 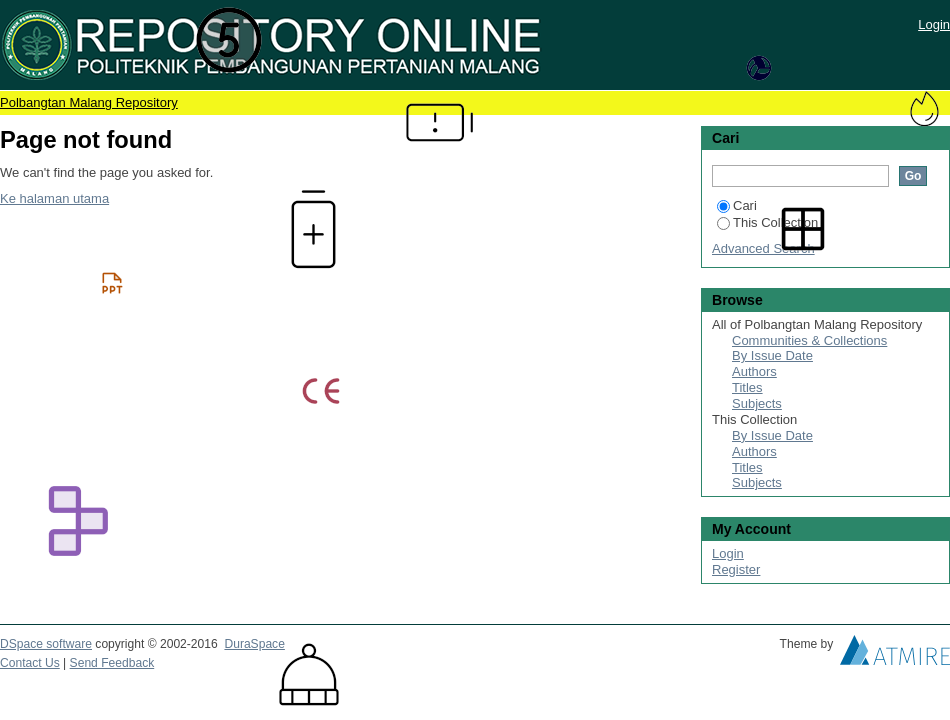 I want to click on open a PowerPoint presentation file, so click(x=112, y=284).